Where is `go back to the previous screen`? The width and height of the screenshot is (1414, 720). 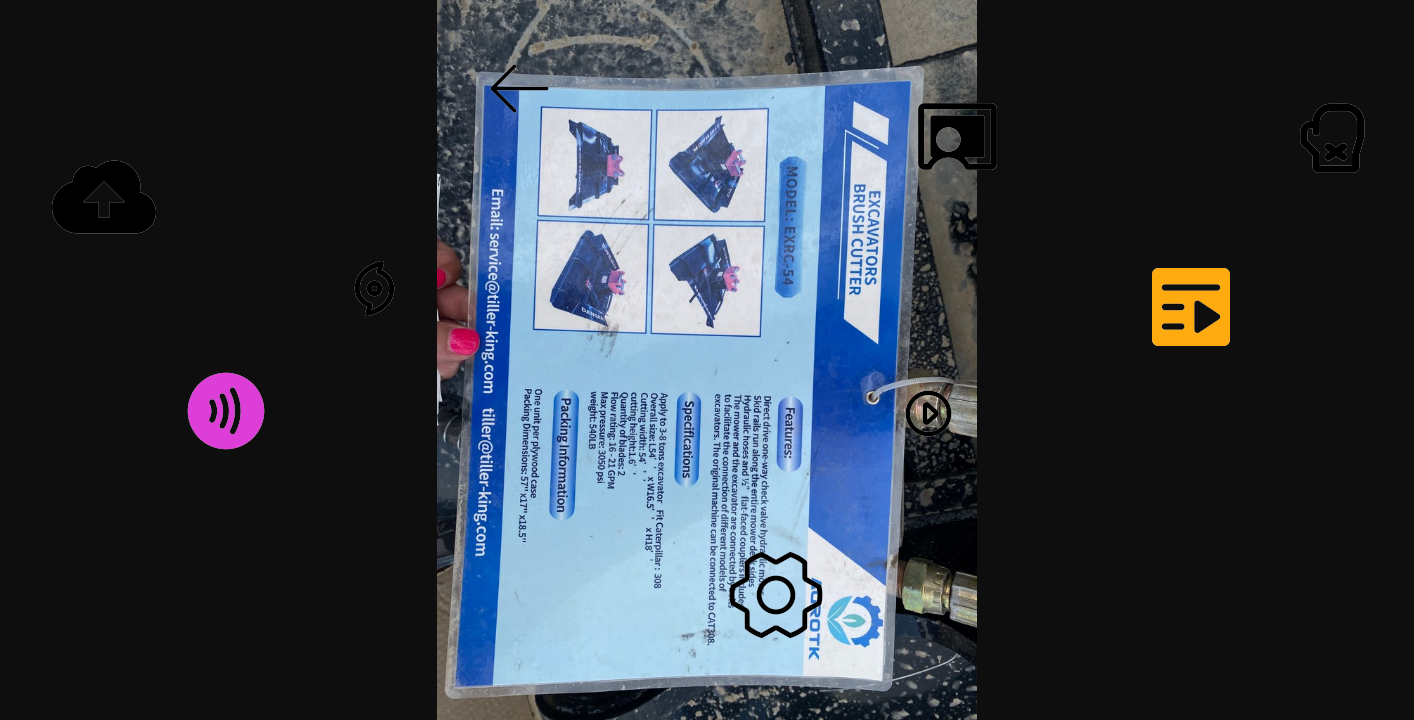 go back to the previous screen is located at coordinates (519, 88).